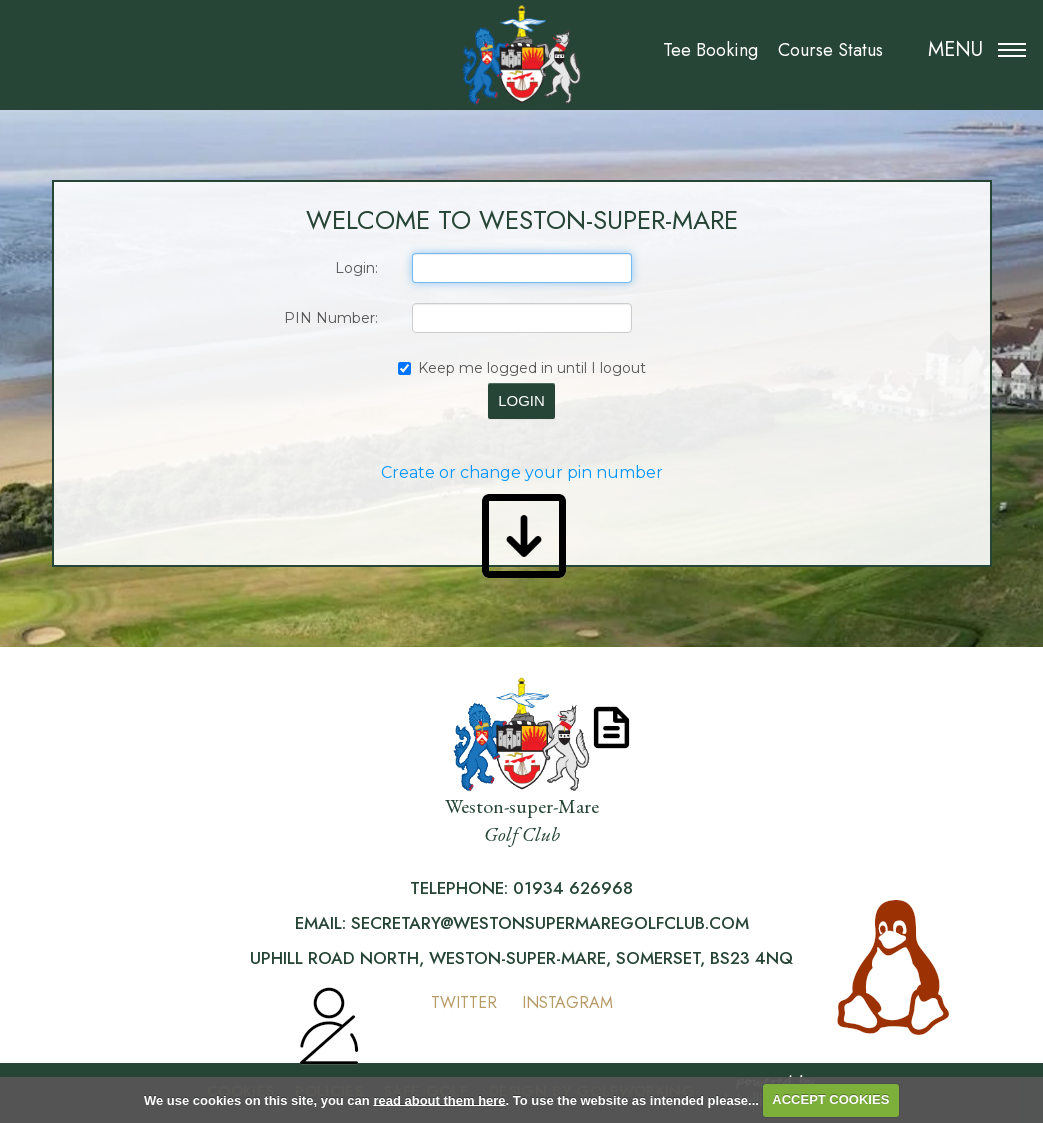 This screenshot has width=1043, height=1123. I want to click on open a linux terminal session, so click(893, 967).